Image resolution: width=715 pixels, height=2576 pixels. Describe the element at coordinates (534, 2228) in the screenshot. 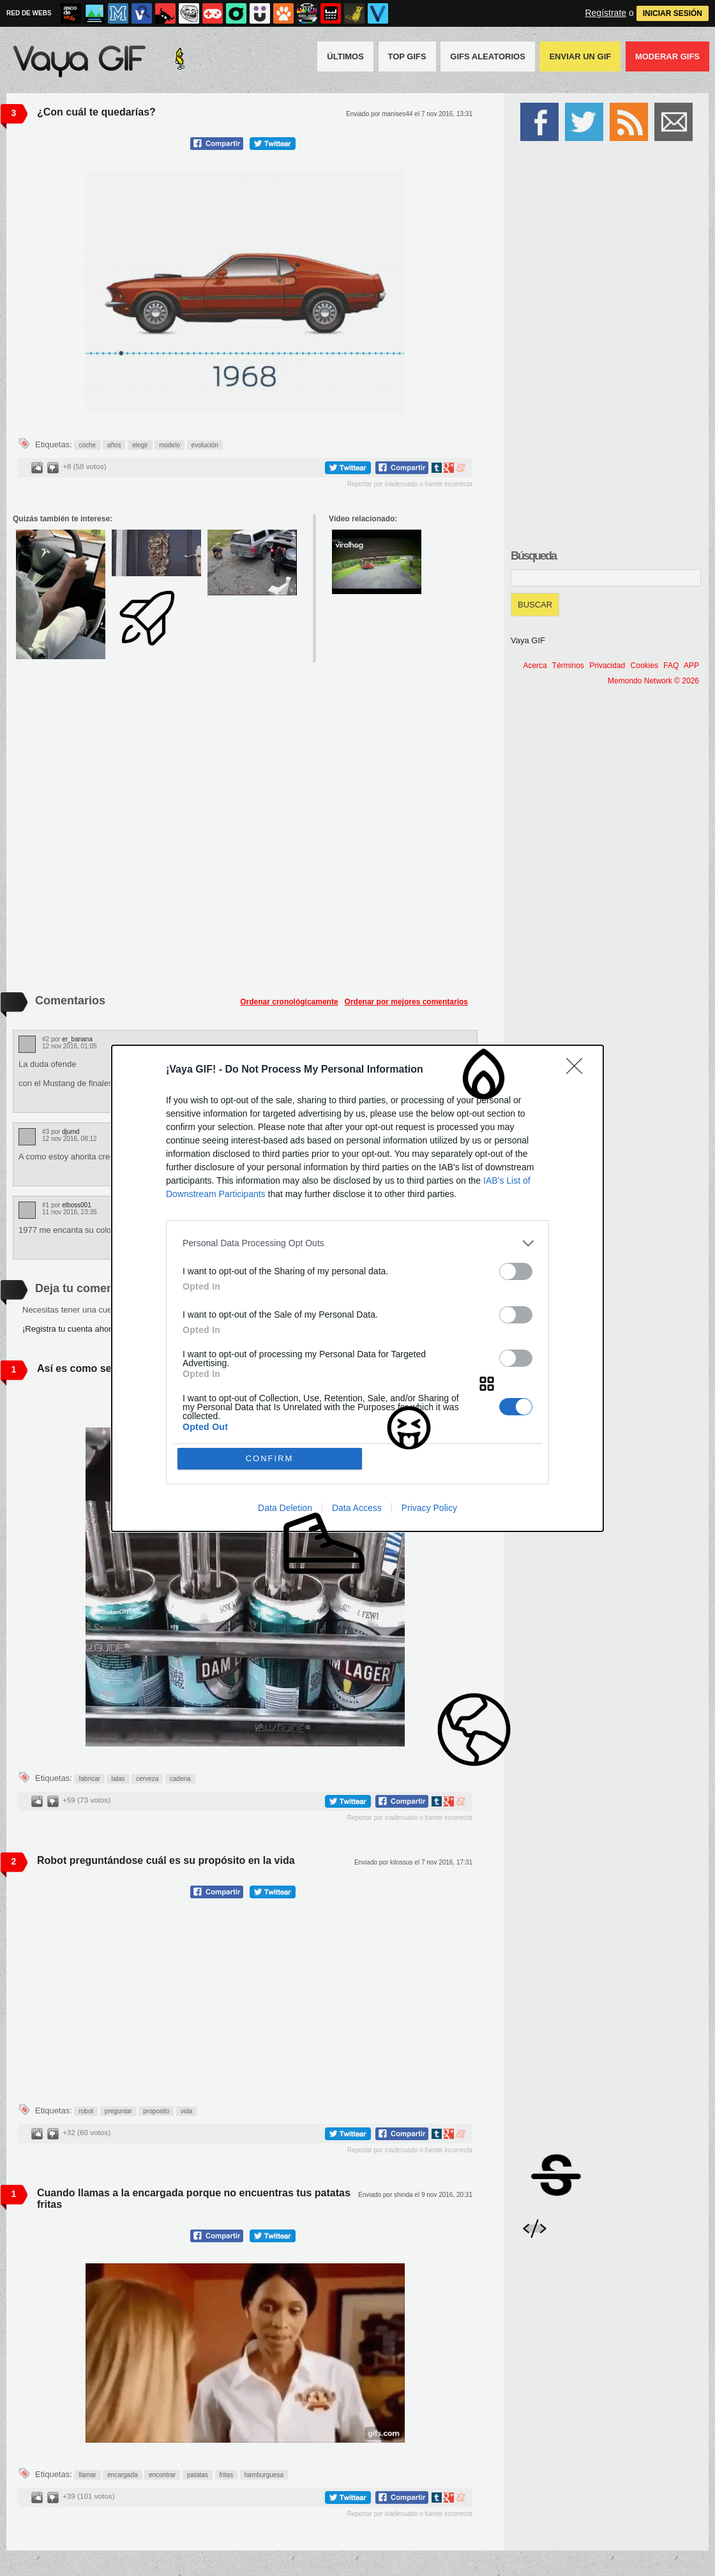

I see `view or edit source code` at that location.